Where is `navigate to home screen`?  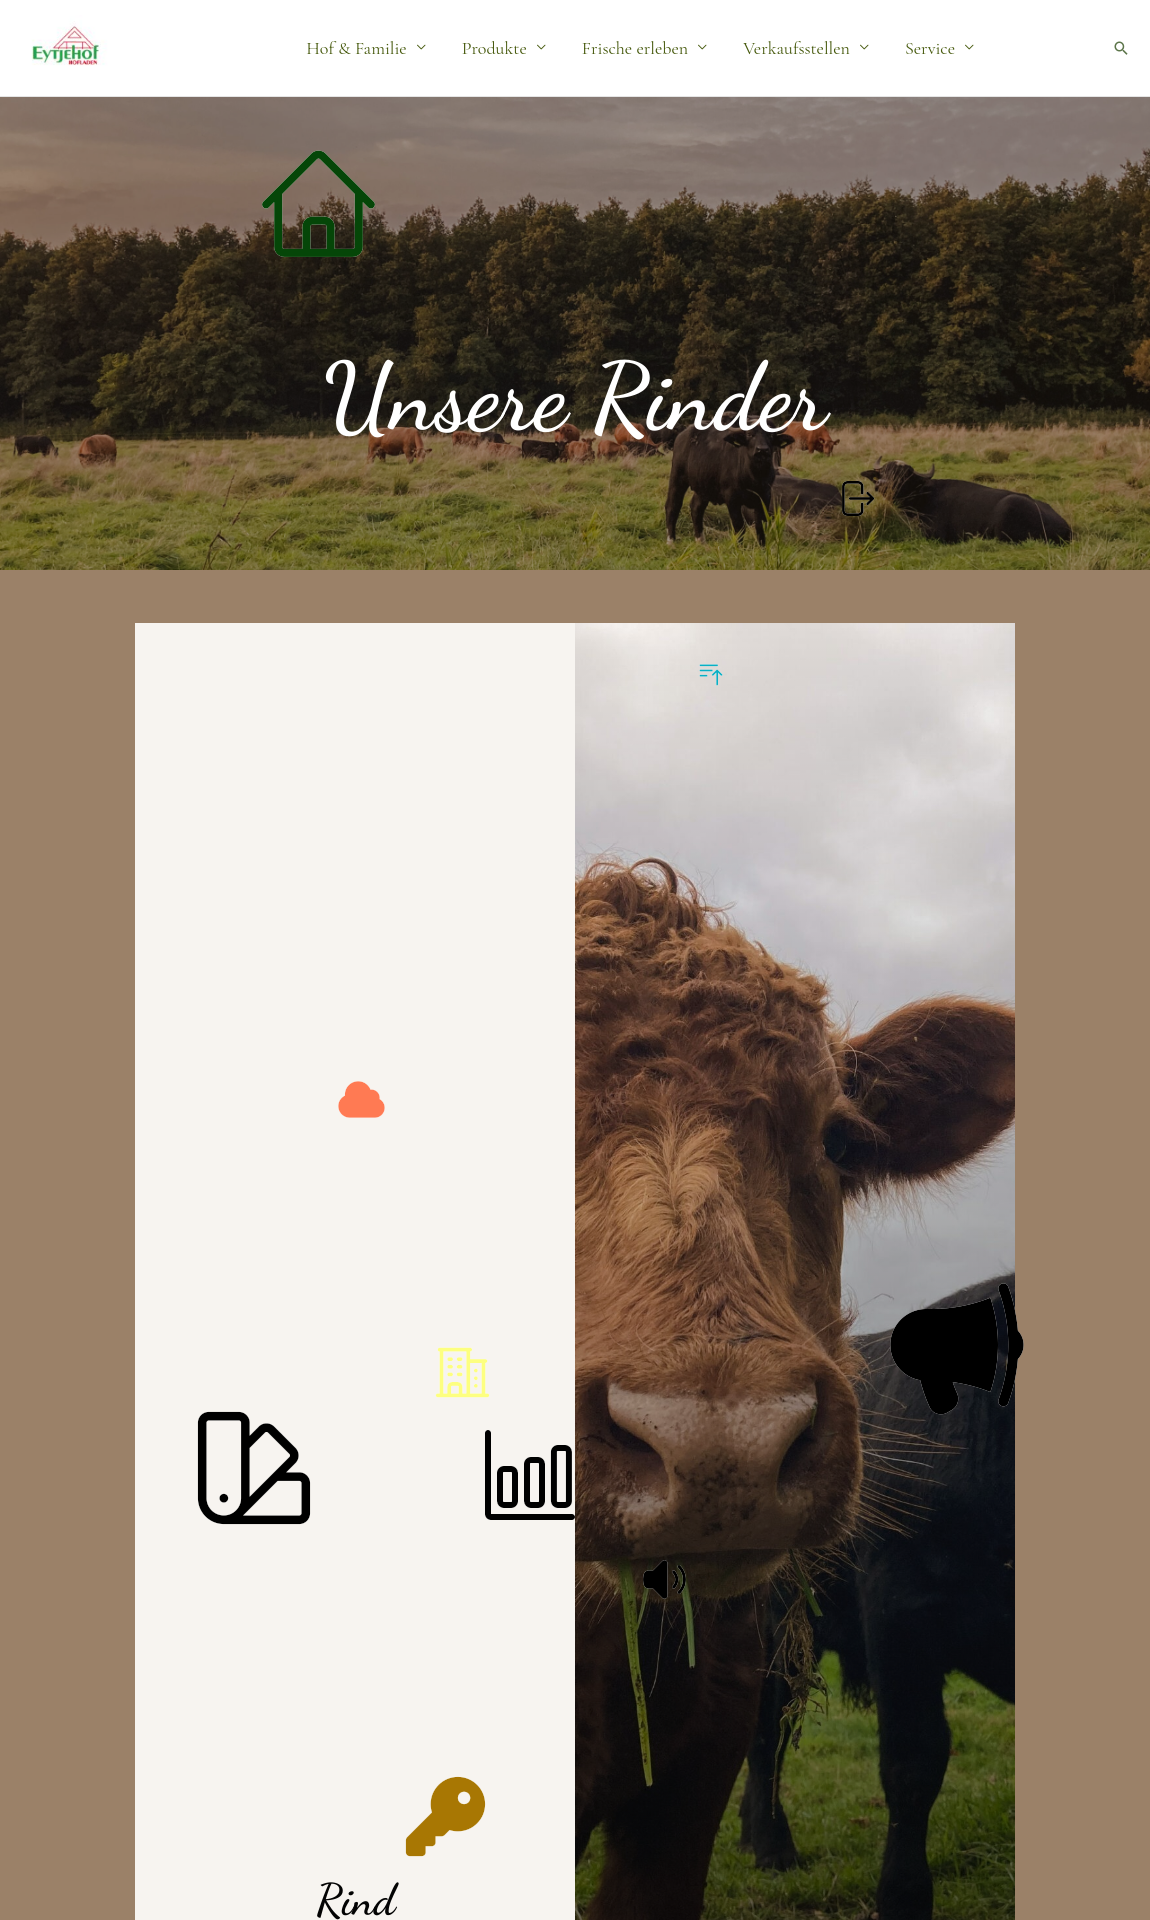
navigate to home screen is located at coordinates (318, 204).